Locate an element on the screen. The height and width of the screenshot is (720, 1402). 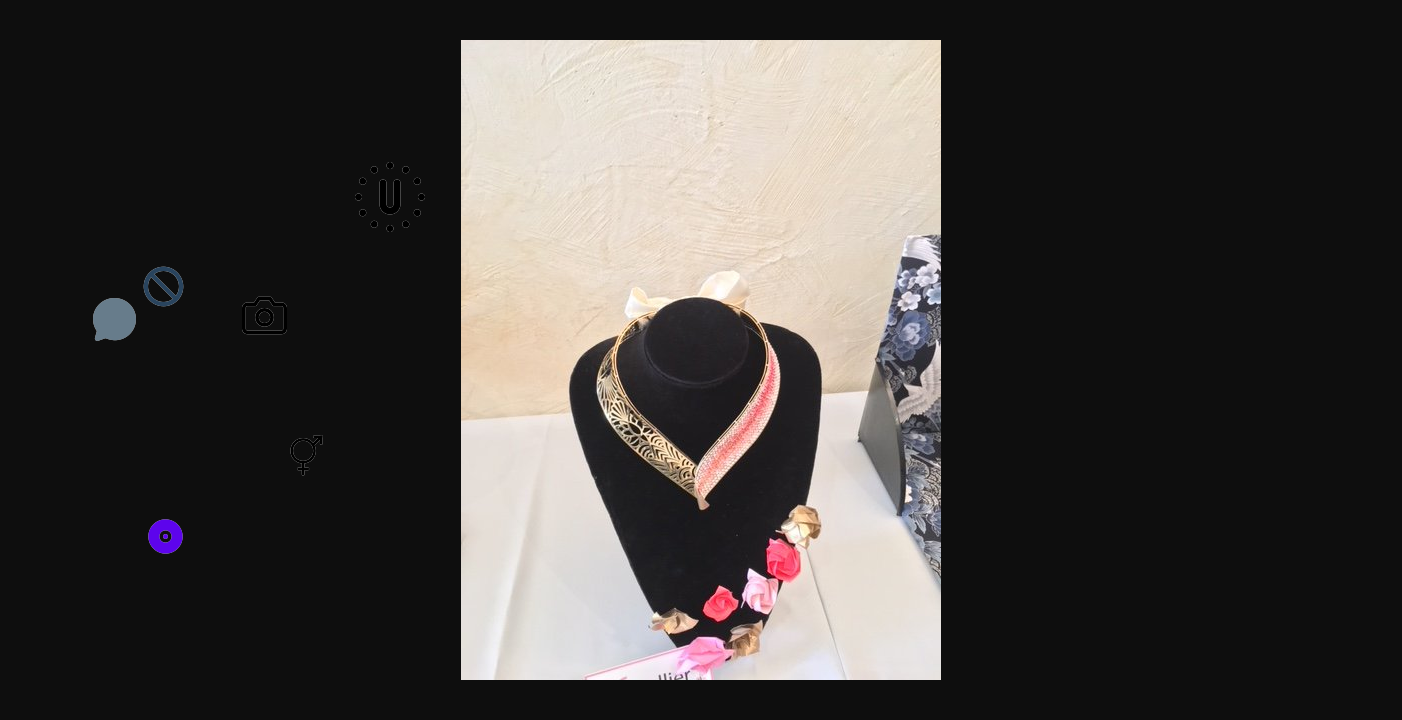
play or access music library is located at coordinates (165, 536).